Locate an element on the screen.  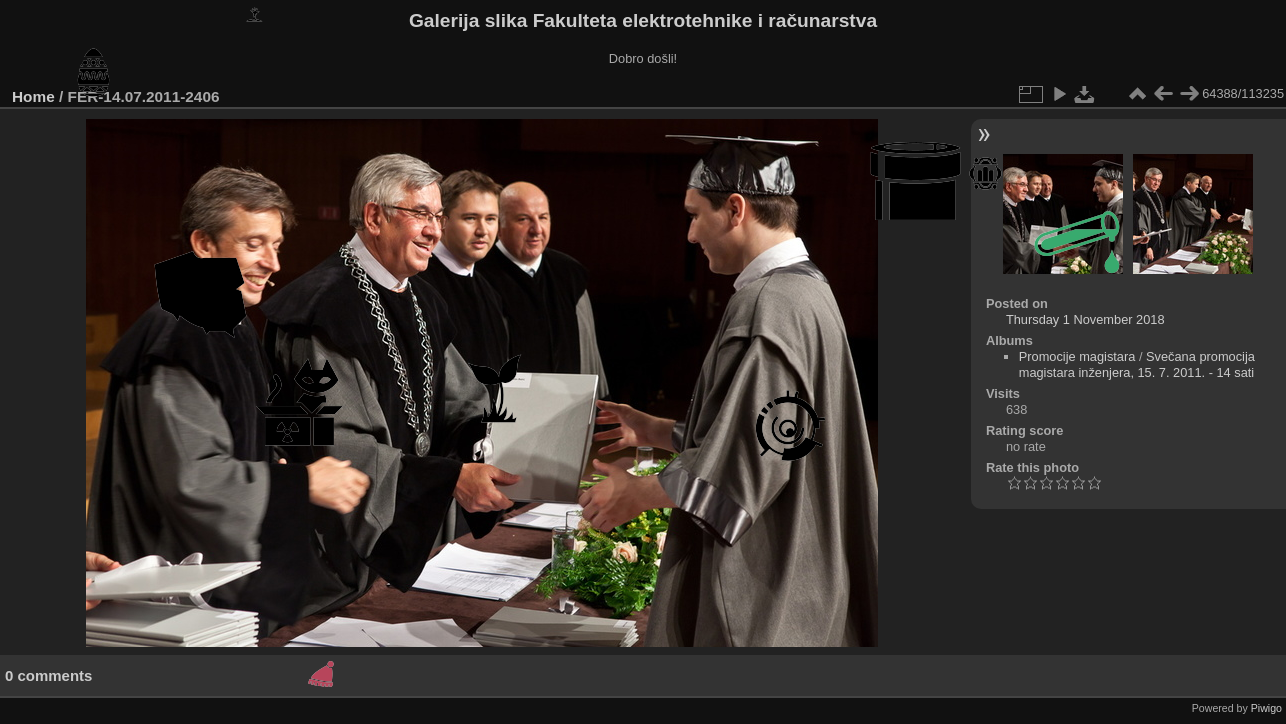
start a new garden or planting activity is located at coordinates (494, 388).